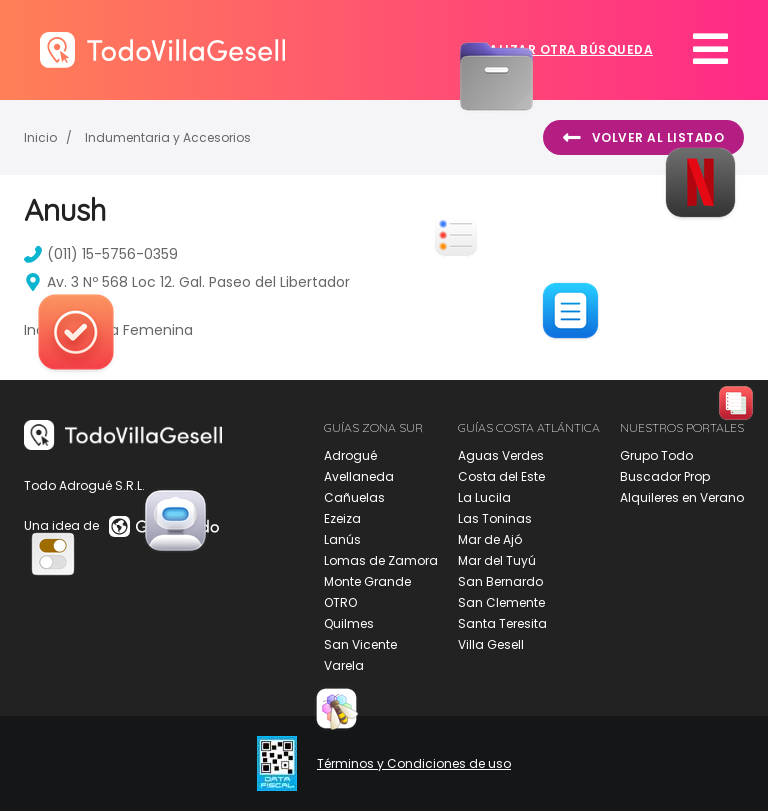 This screenshot has width=768, height=811. I want to click on open the file manager application, so click(496, 76).